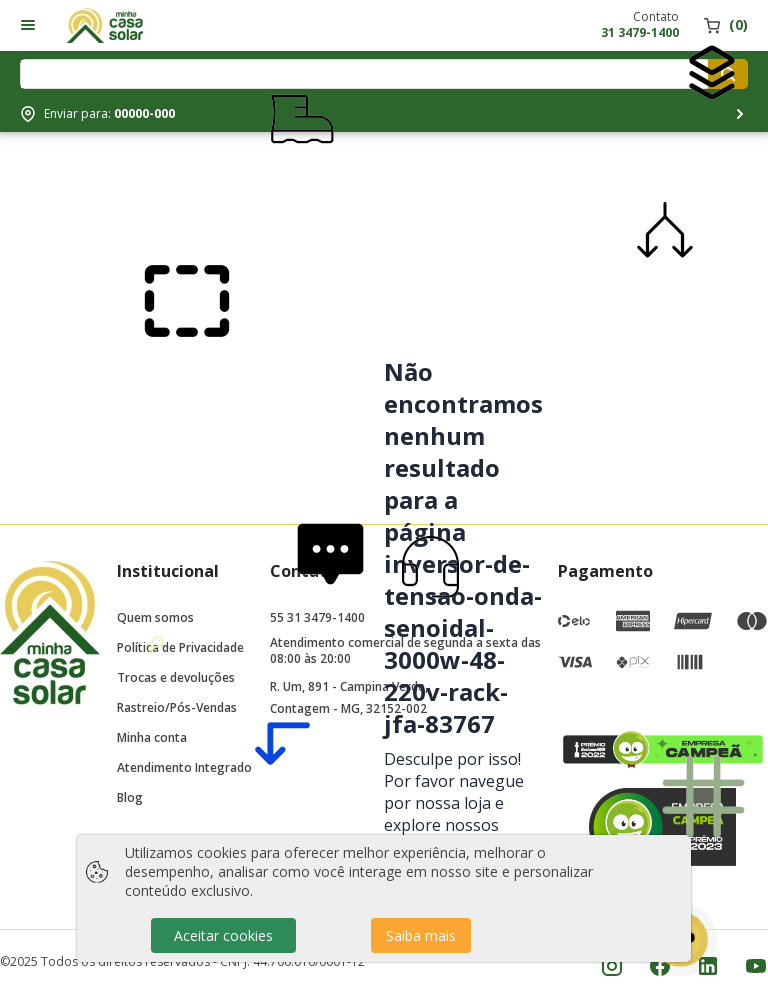 The width and height of the screenshot is (768, 1002). What do you see at coordinates (156, 644) in the screenshot?
I see `access security or password settings` at bounding box center [156, 644].